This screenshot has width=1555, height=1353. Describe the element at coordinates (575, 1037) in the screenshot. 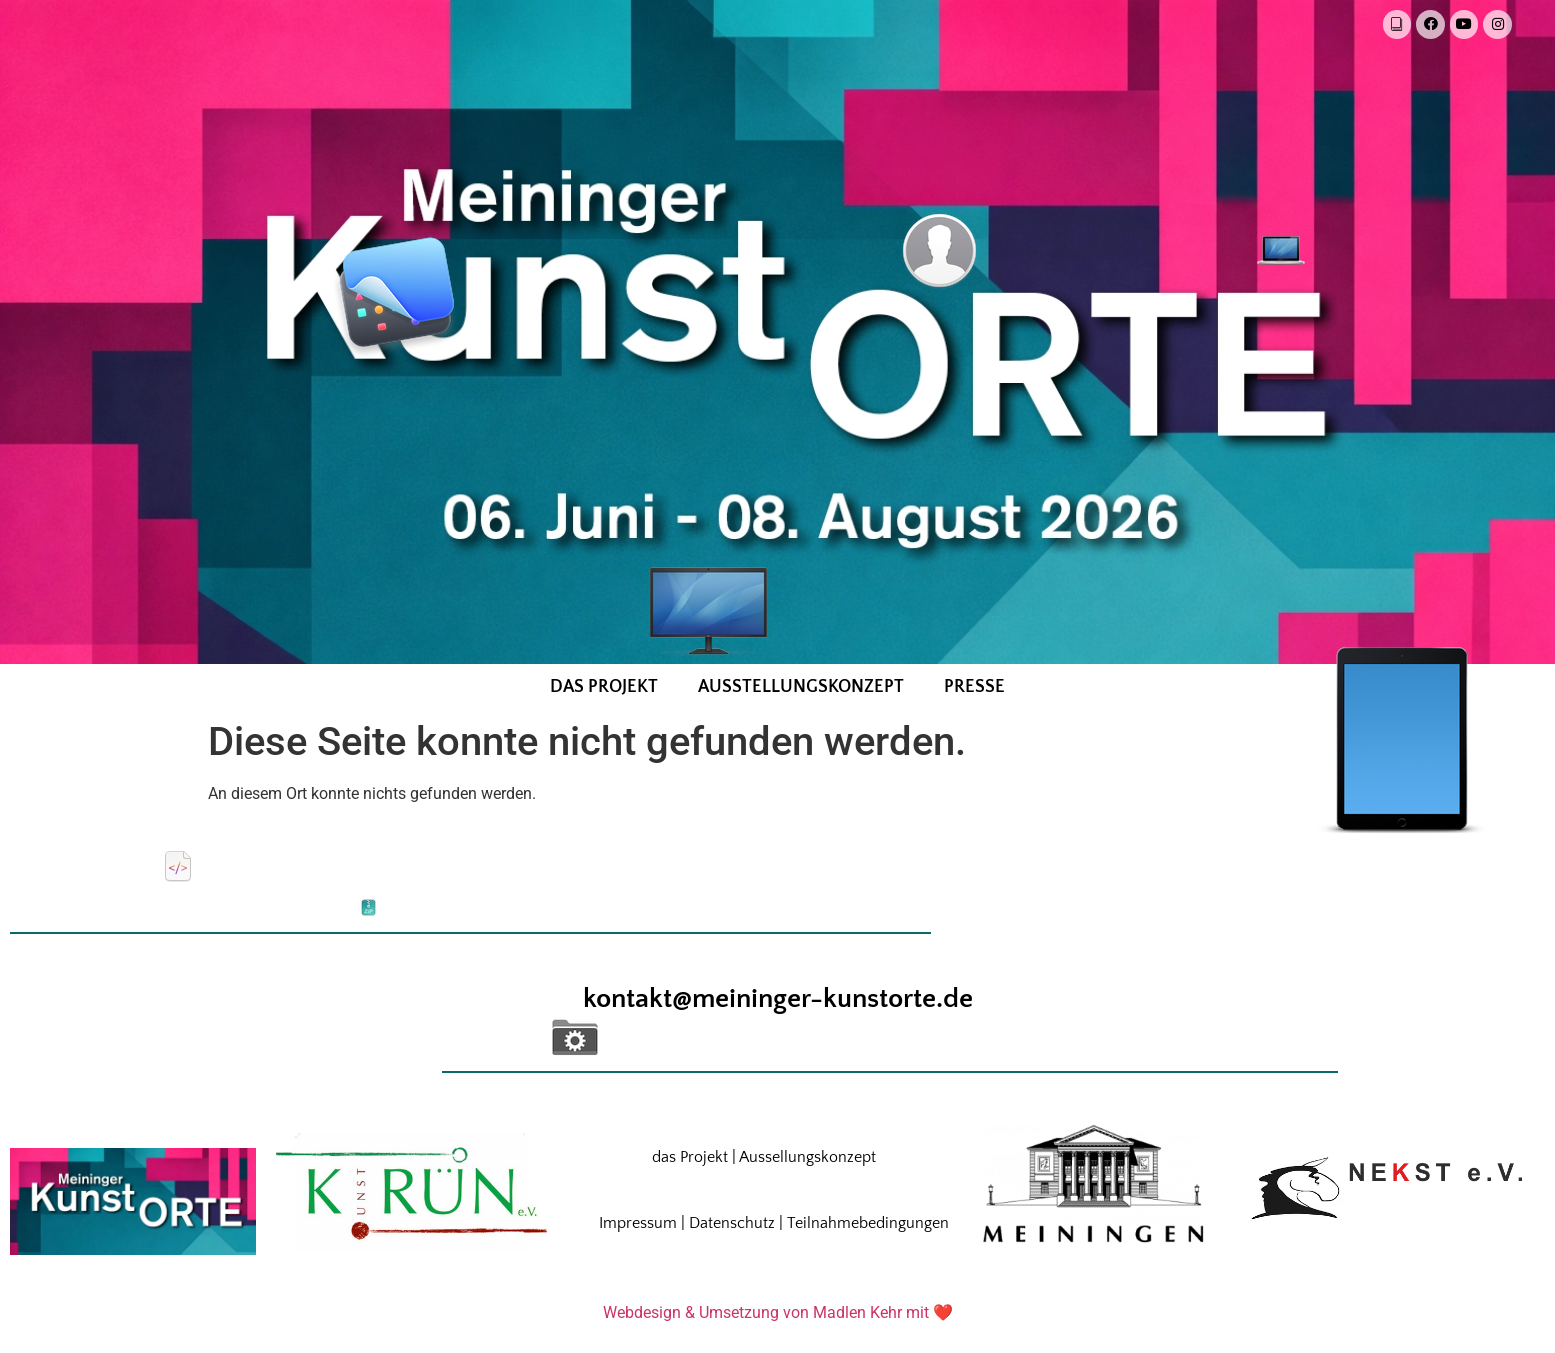

I see `view smart folder with automated rules` at that location.